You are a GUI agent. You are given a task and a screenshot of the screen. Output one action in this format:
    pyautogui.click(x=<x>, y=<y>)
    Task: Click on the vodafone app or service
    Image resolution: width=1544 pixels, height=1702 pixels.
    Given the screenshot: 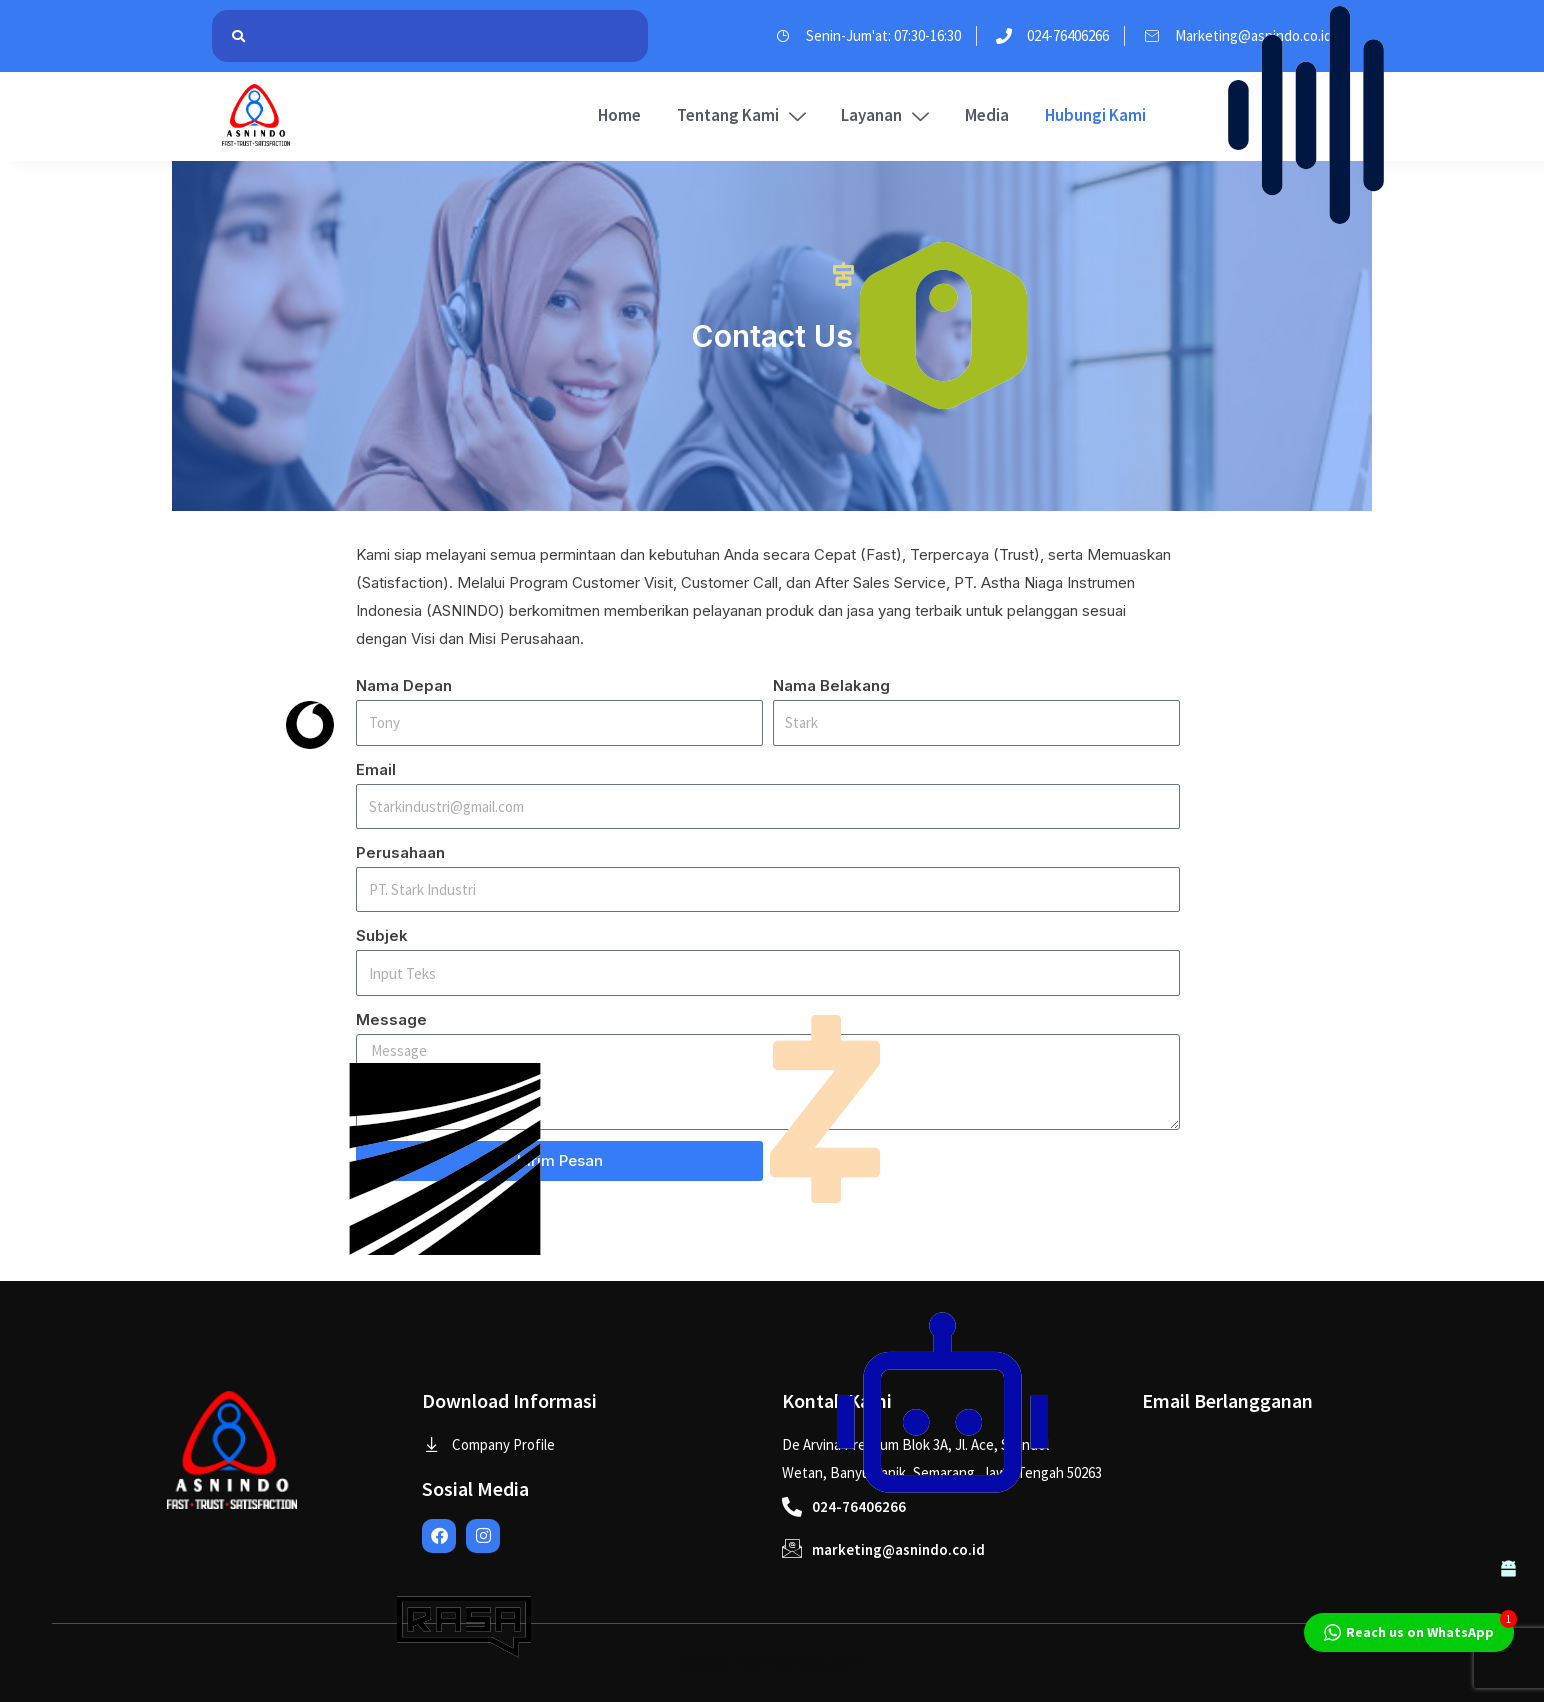 What is the action you would take?
    pyautogui.click(x=310, y=725)
    